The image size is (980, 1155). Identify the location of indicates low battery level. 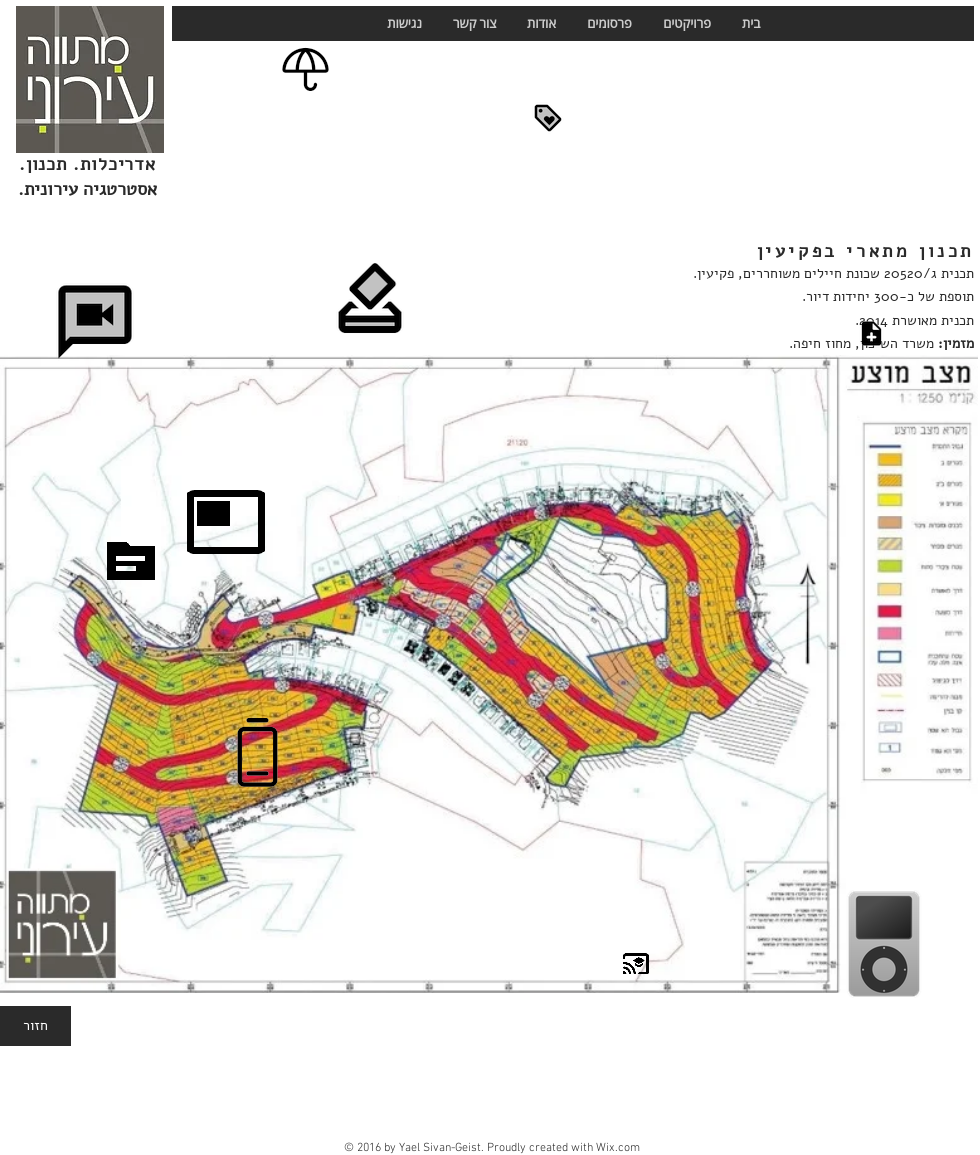
(257, 753).